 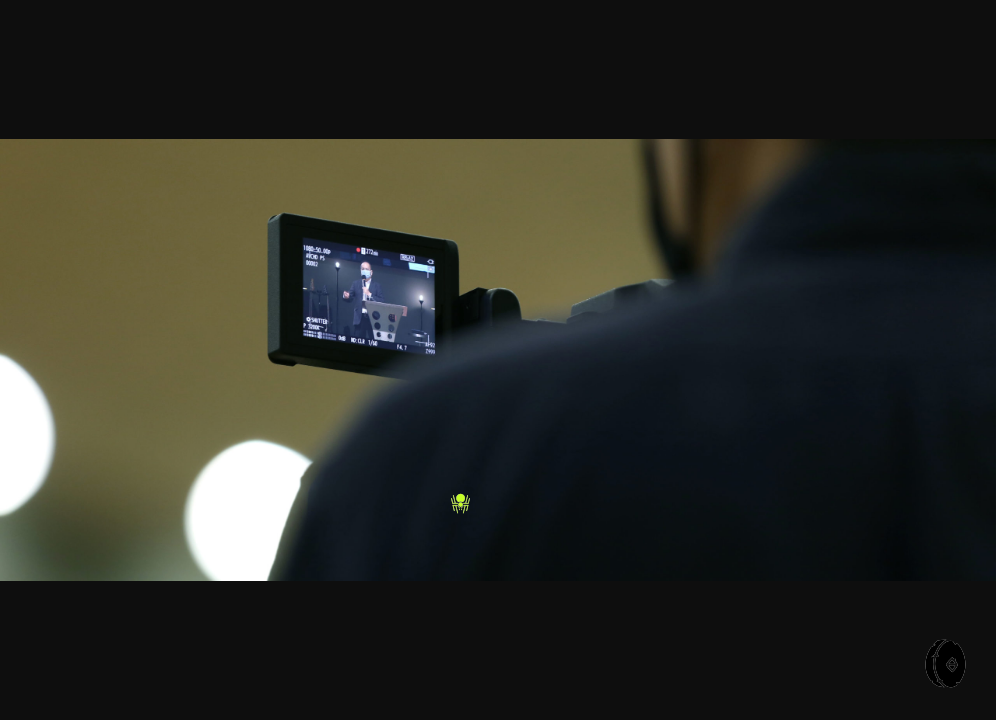 I want to click on spider enemy or creature in a game interface, so click(x=460, y=503).